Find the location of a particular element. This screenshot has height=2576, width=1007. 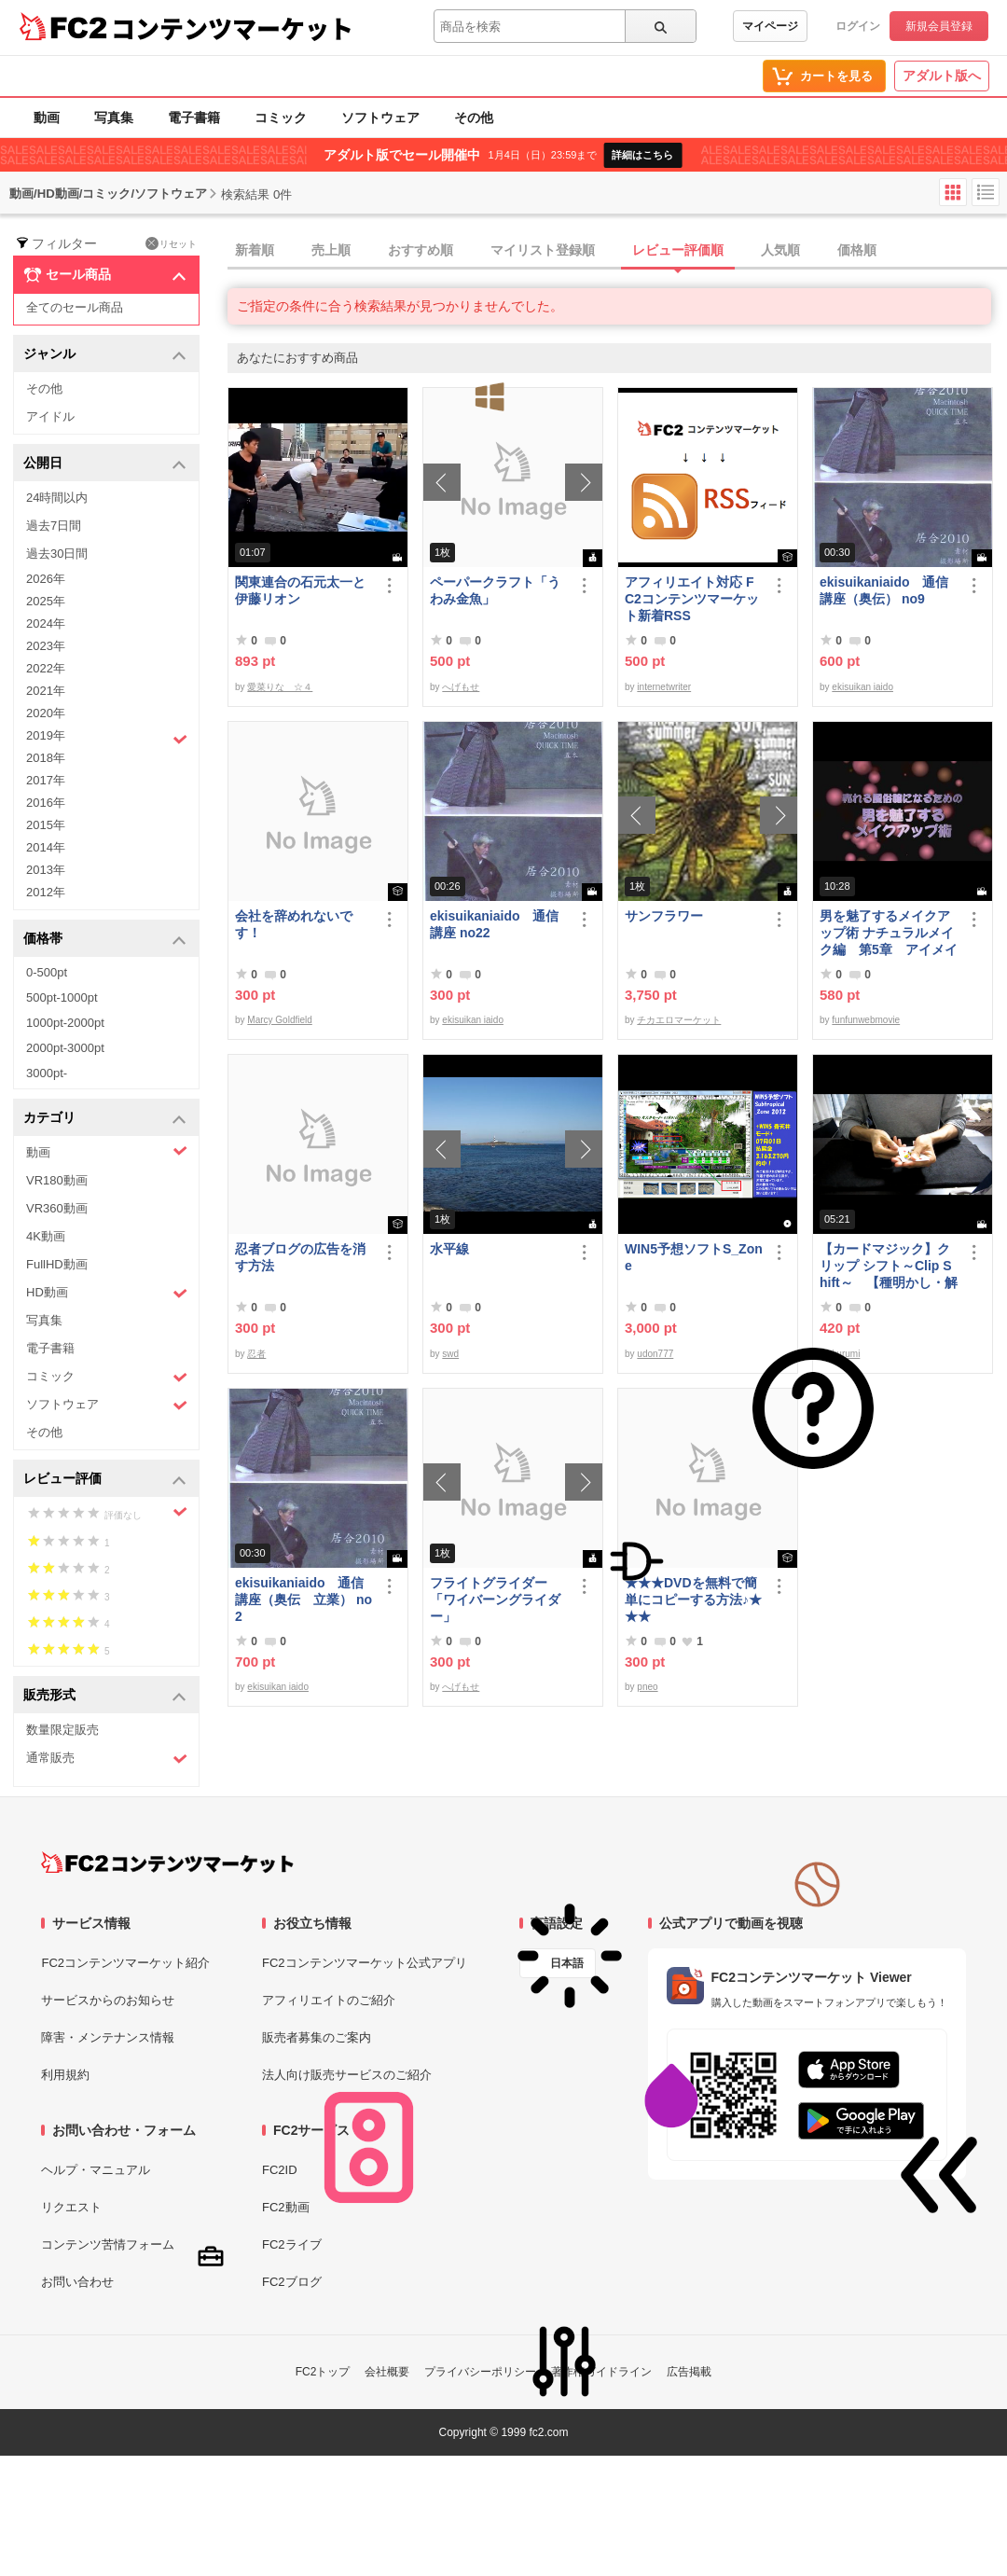

represents a logical AND gate in circuit diagrams is located at coordinates (637, 1561).